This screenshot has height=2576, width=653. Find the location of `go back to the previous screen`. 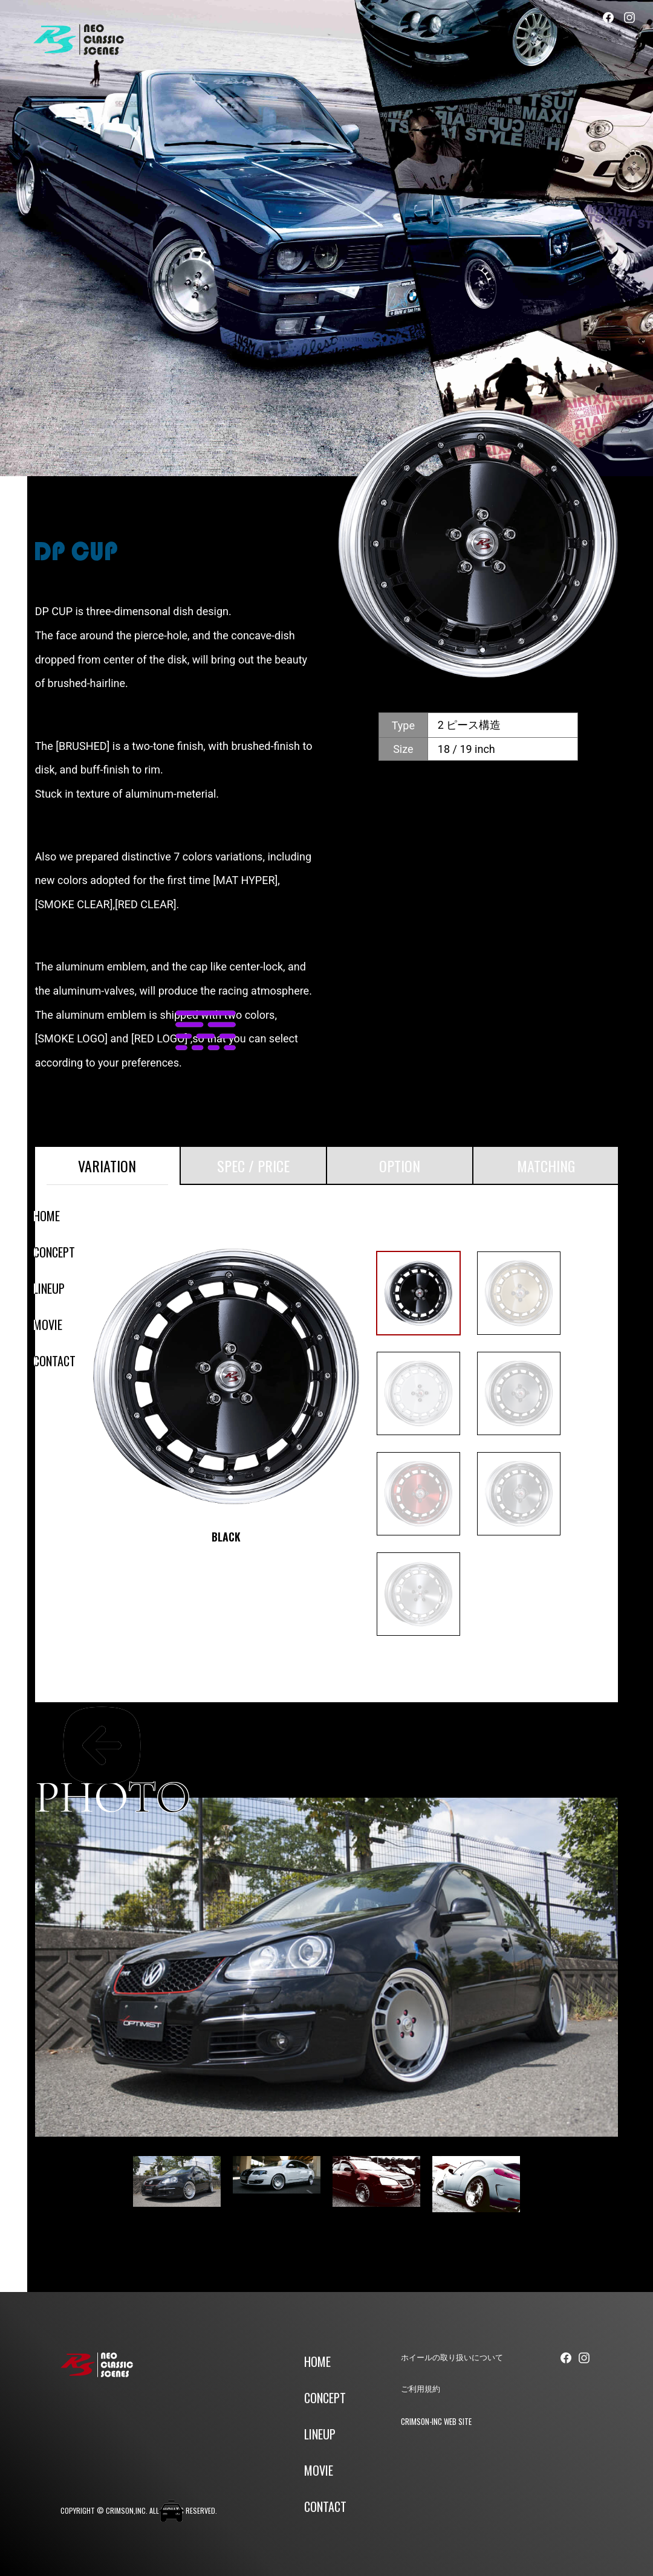

go back to the previous screen is located at coordinates (102, 1745).